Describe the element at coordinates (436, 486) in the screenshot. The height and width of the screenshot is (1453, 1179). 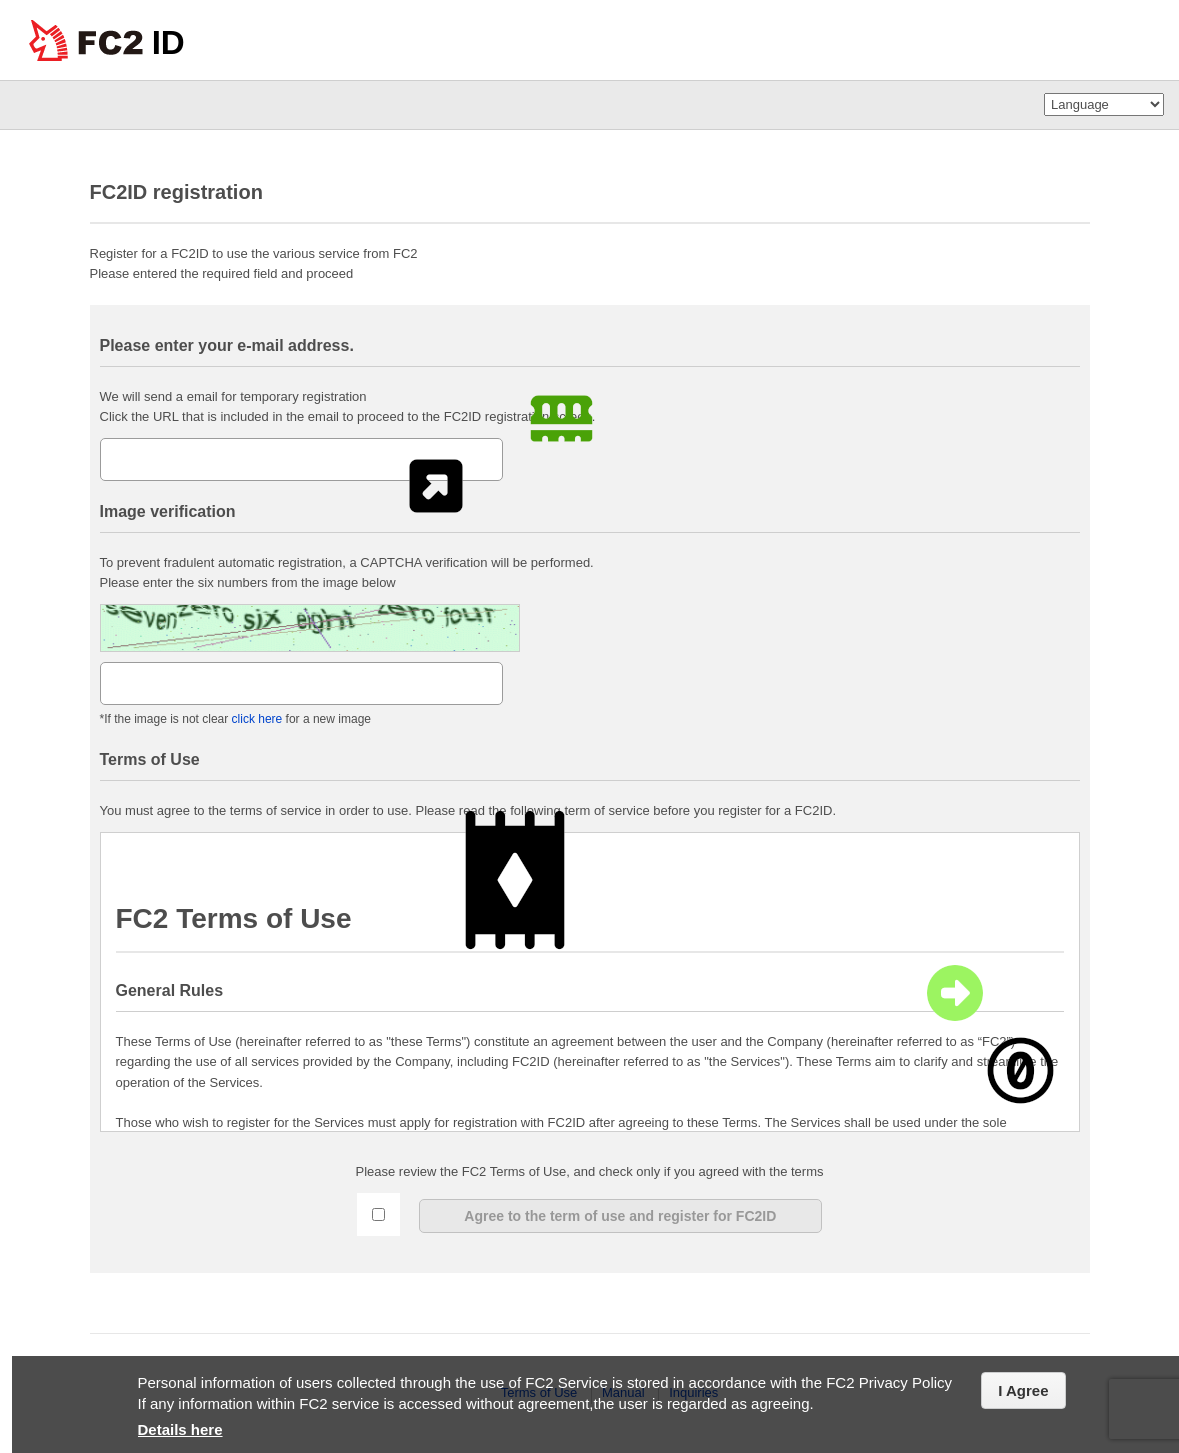
I see `open link in a new tab or window` at that location.